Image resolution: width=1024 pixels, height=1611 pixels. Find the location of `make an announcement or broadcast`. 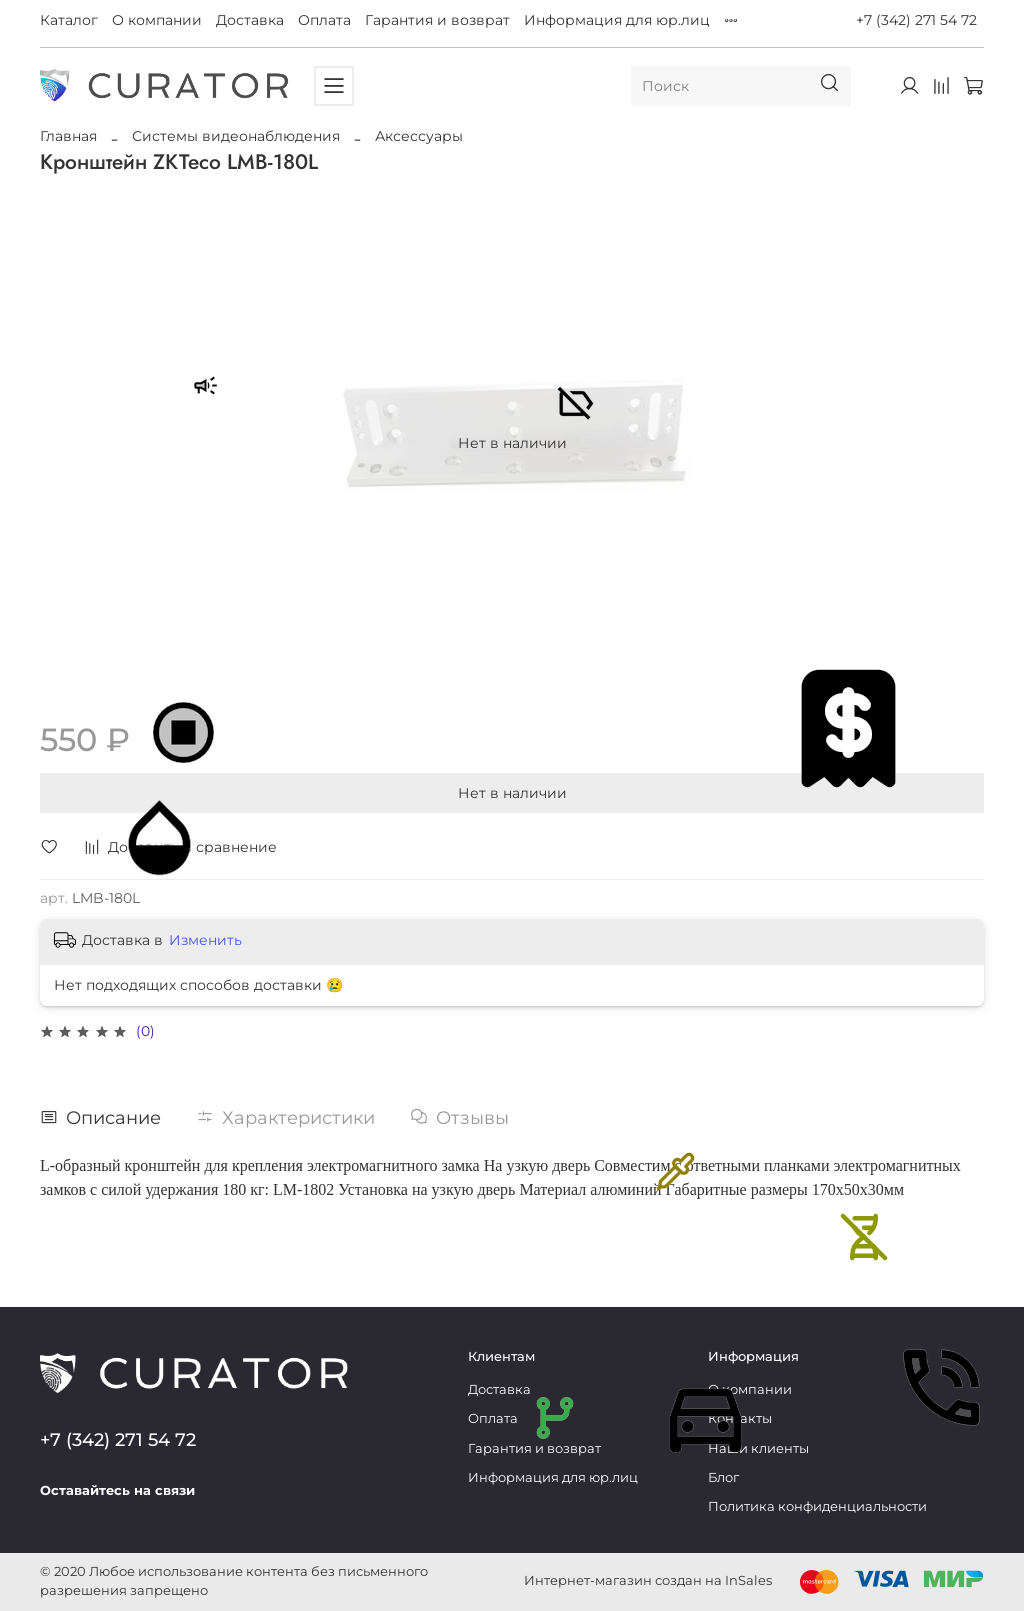

make an announcement or broadcast is located at coordinates (205, 385).